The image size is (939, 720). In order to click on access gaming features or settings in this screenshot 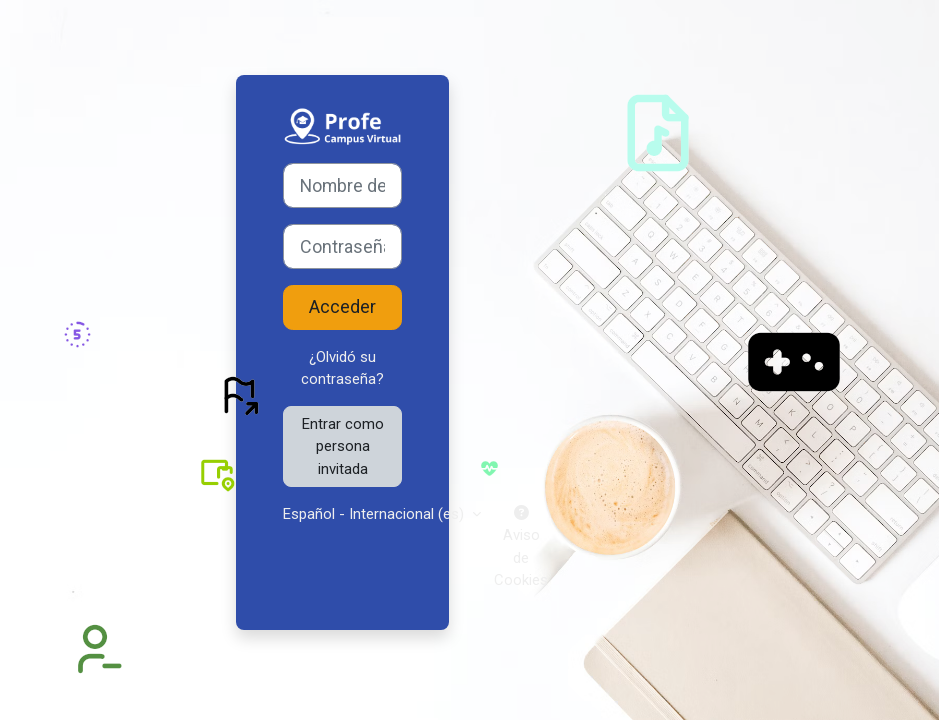, I will do `click(794, 362)`.